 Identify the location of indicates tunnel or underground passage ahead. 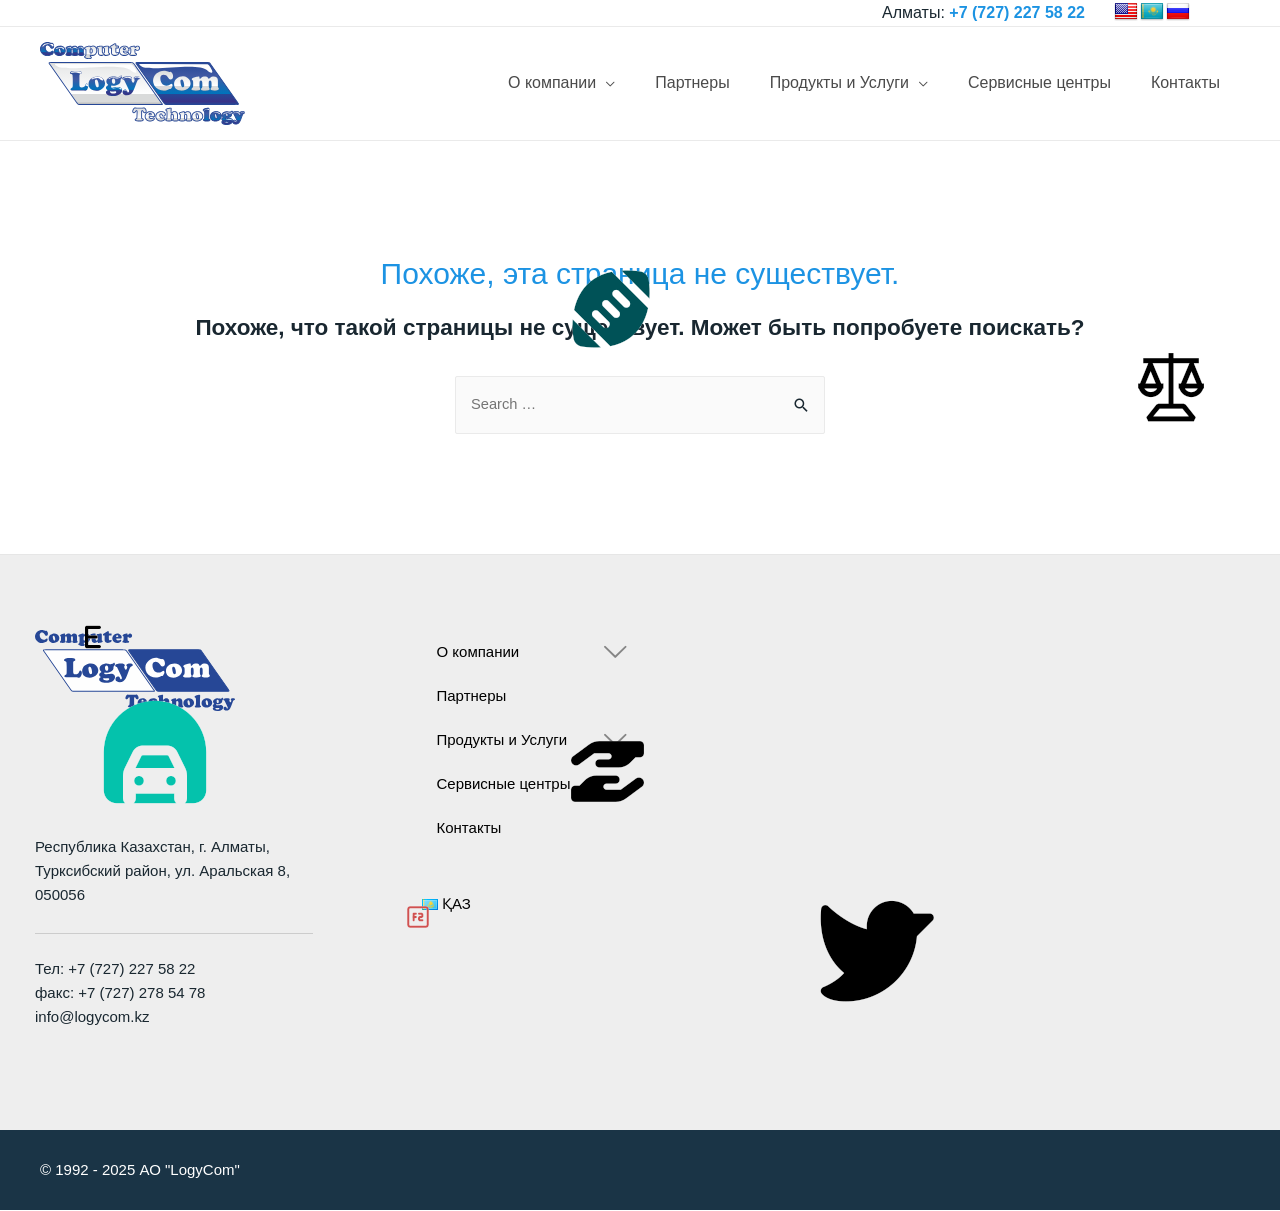
(155, 752).